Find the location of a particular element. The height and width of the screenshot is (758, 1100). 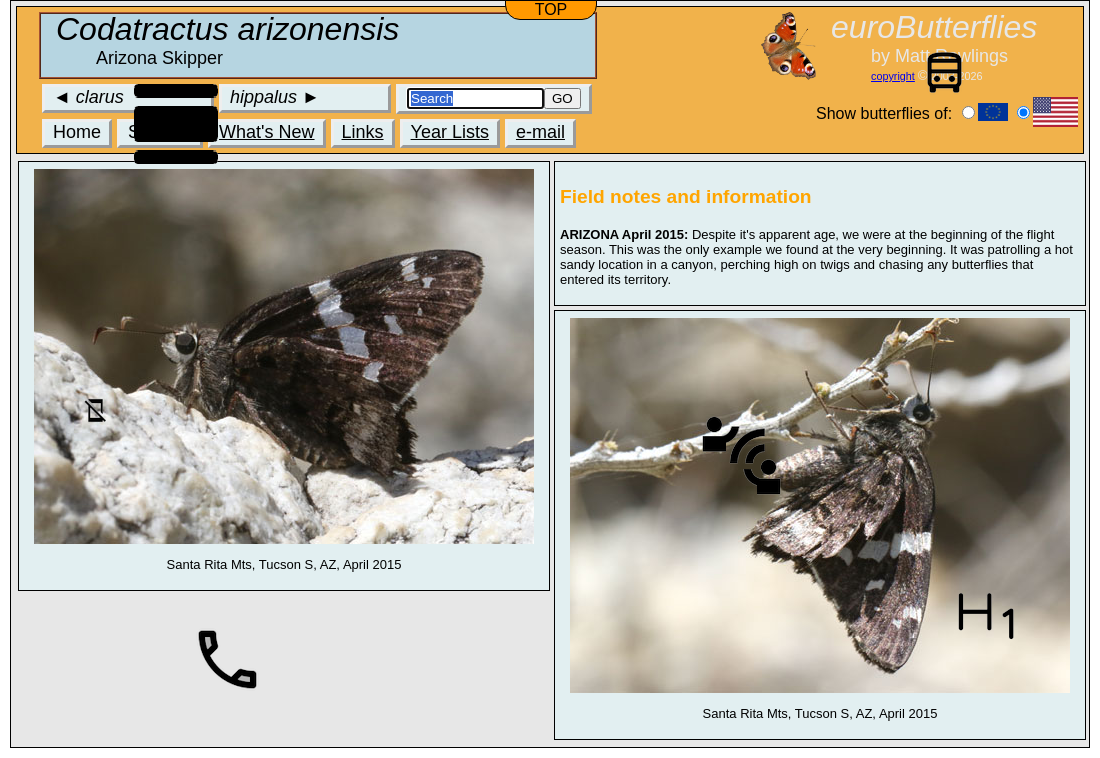

get bus directions or routes is located at coordinates (944, 73).